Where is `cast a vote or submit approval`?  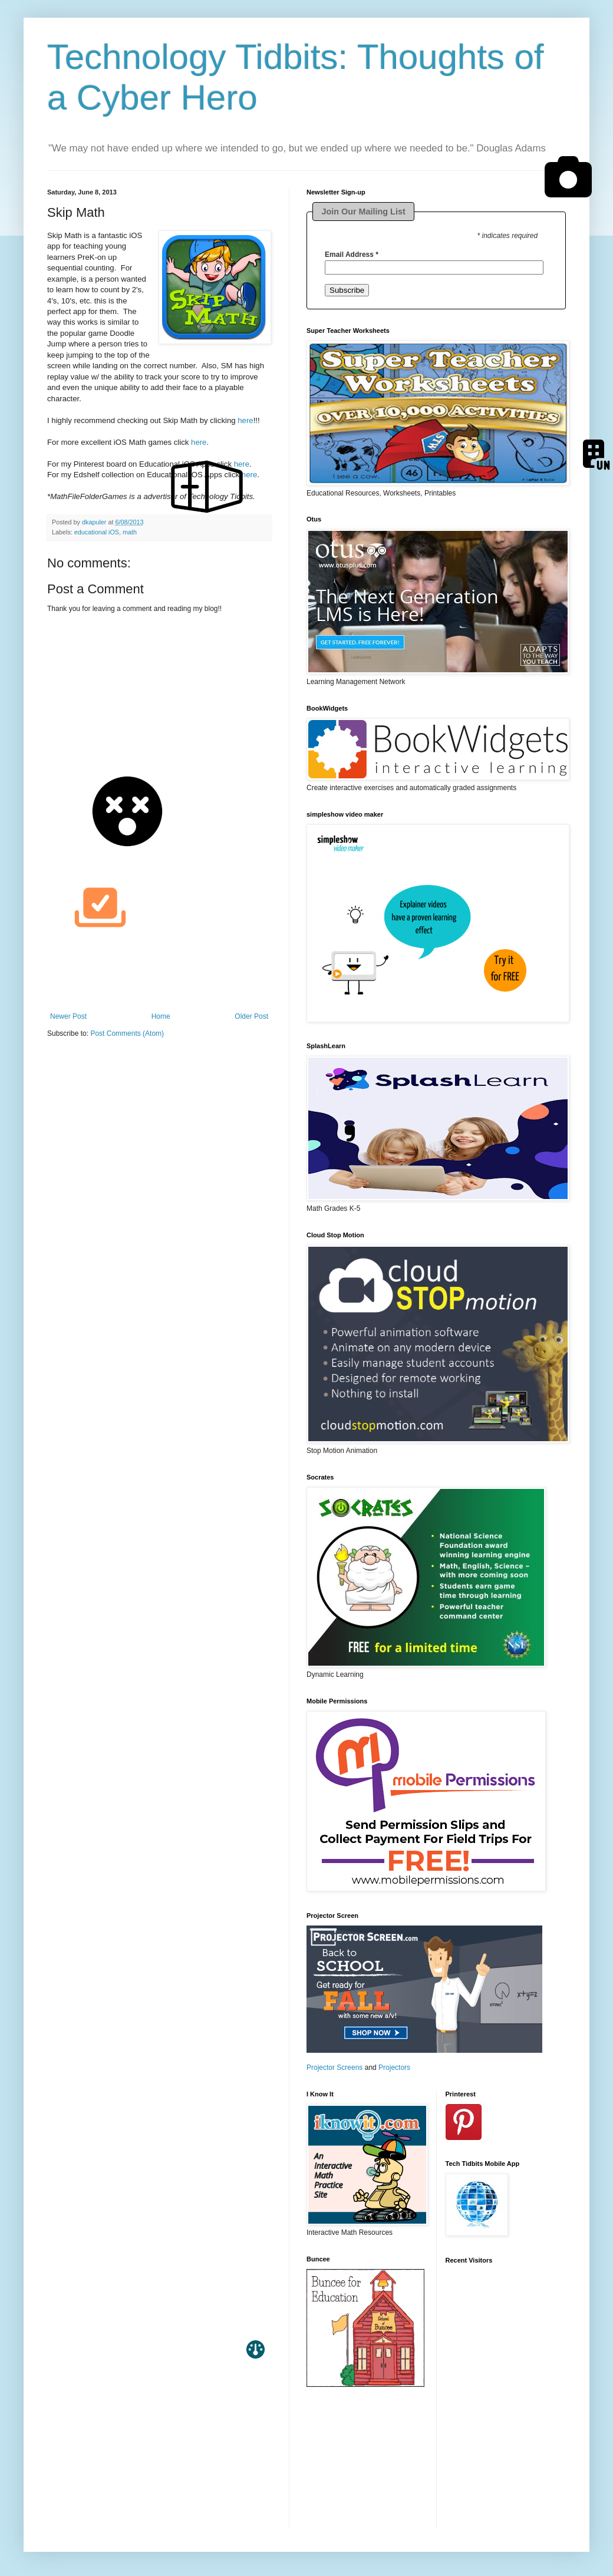
cast a vote or submit approval is located at coordinates (100, 907).